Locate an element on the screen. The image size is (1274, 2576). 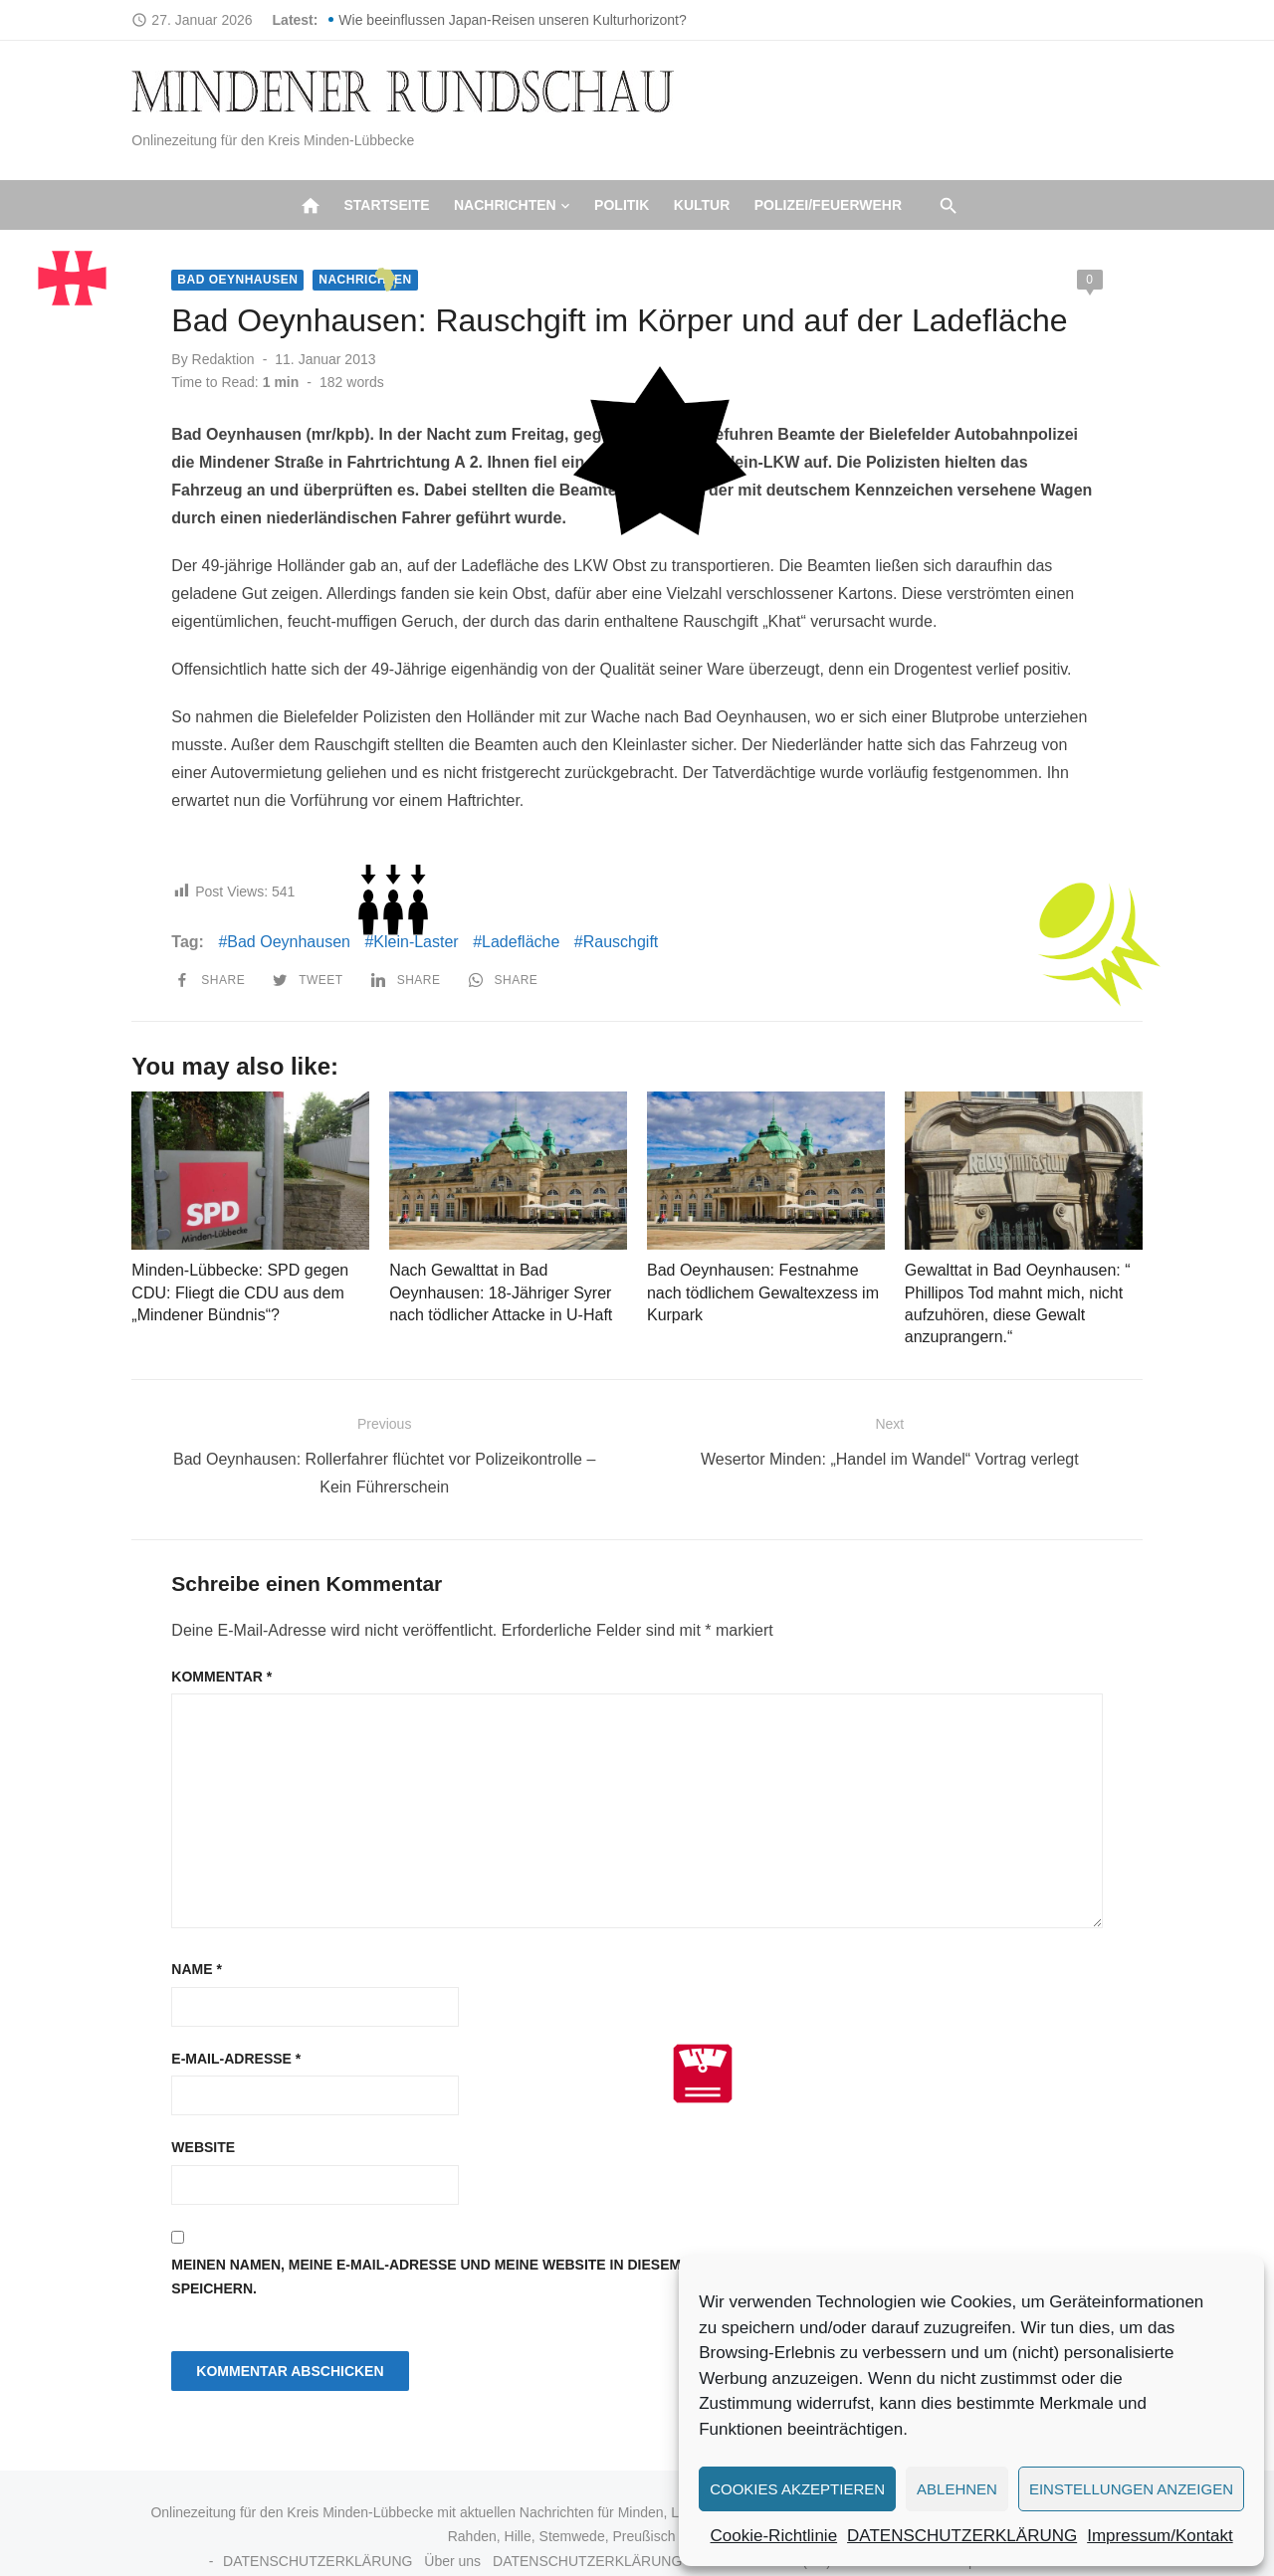
downgrade team membership or plan tier is located at coordinates (393, 899).